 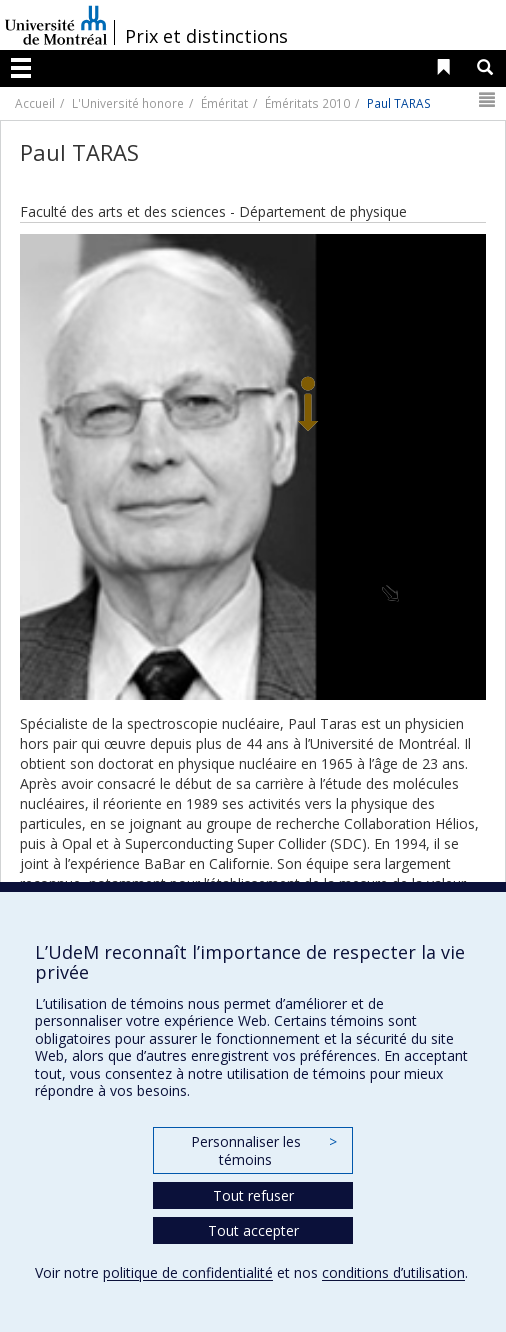 I want to click on move object to bottom-right corner, so click(x=390, y=593).